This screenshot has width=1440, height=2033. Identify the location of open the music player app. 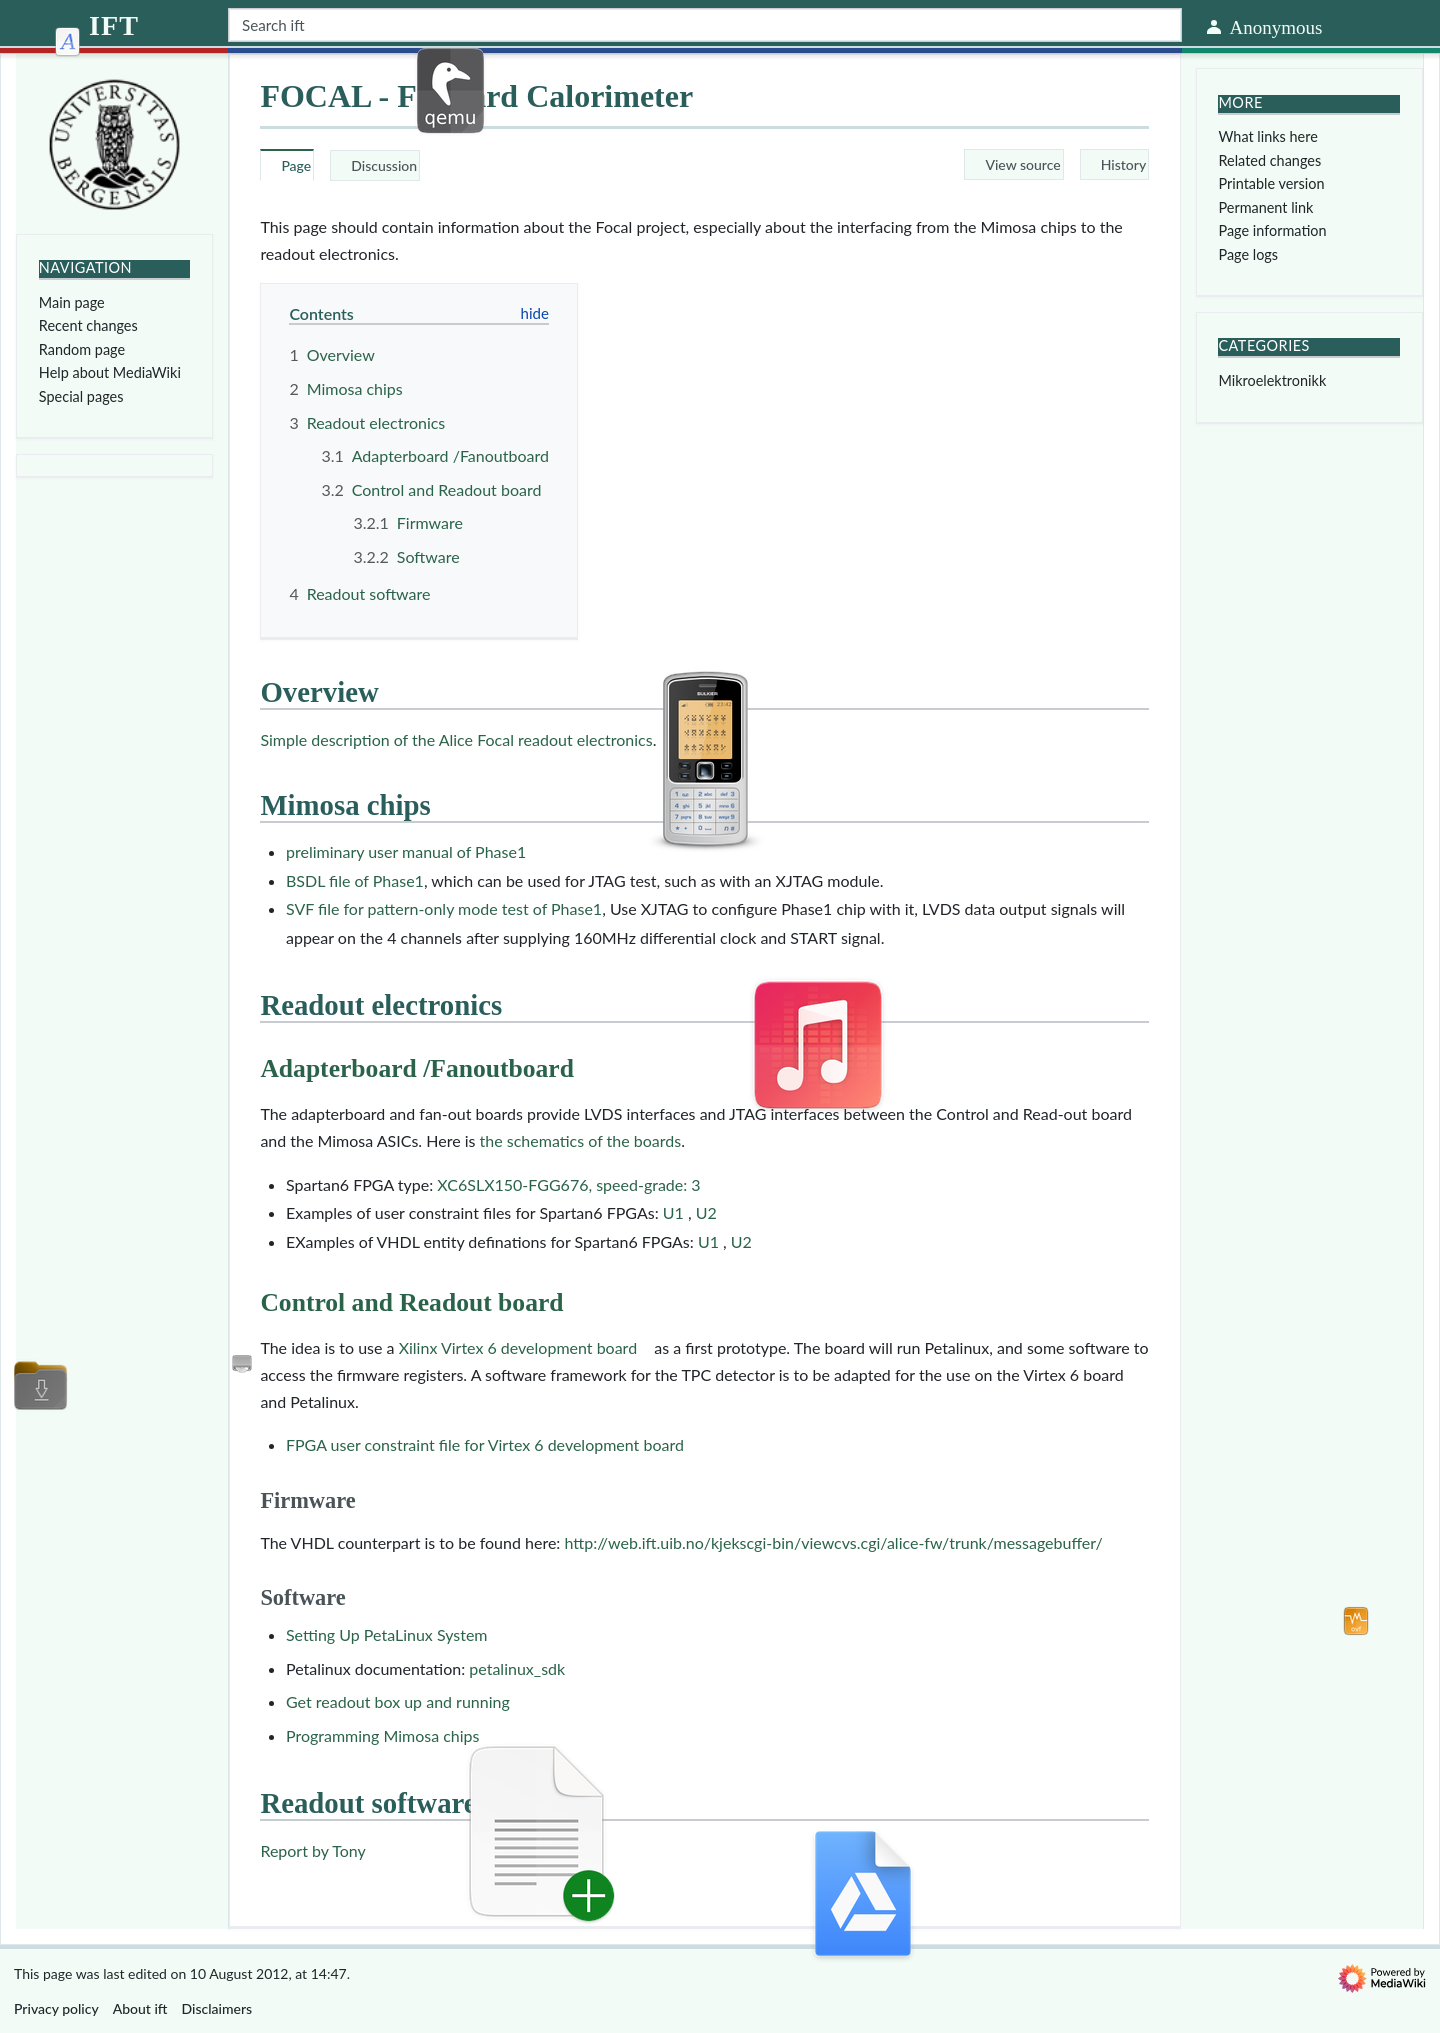
(818, 1045).